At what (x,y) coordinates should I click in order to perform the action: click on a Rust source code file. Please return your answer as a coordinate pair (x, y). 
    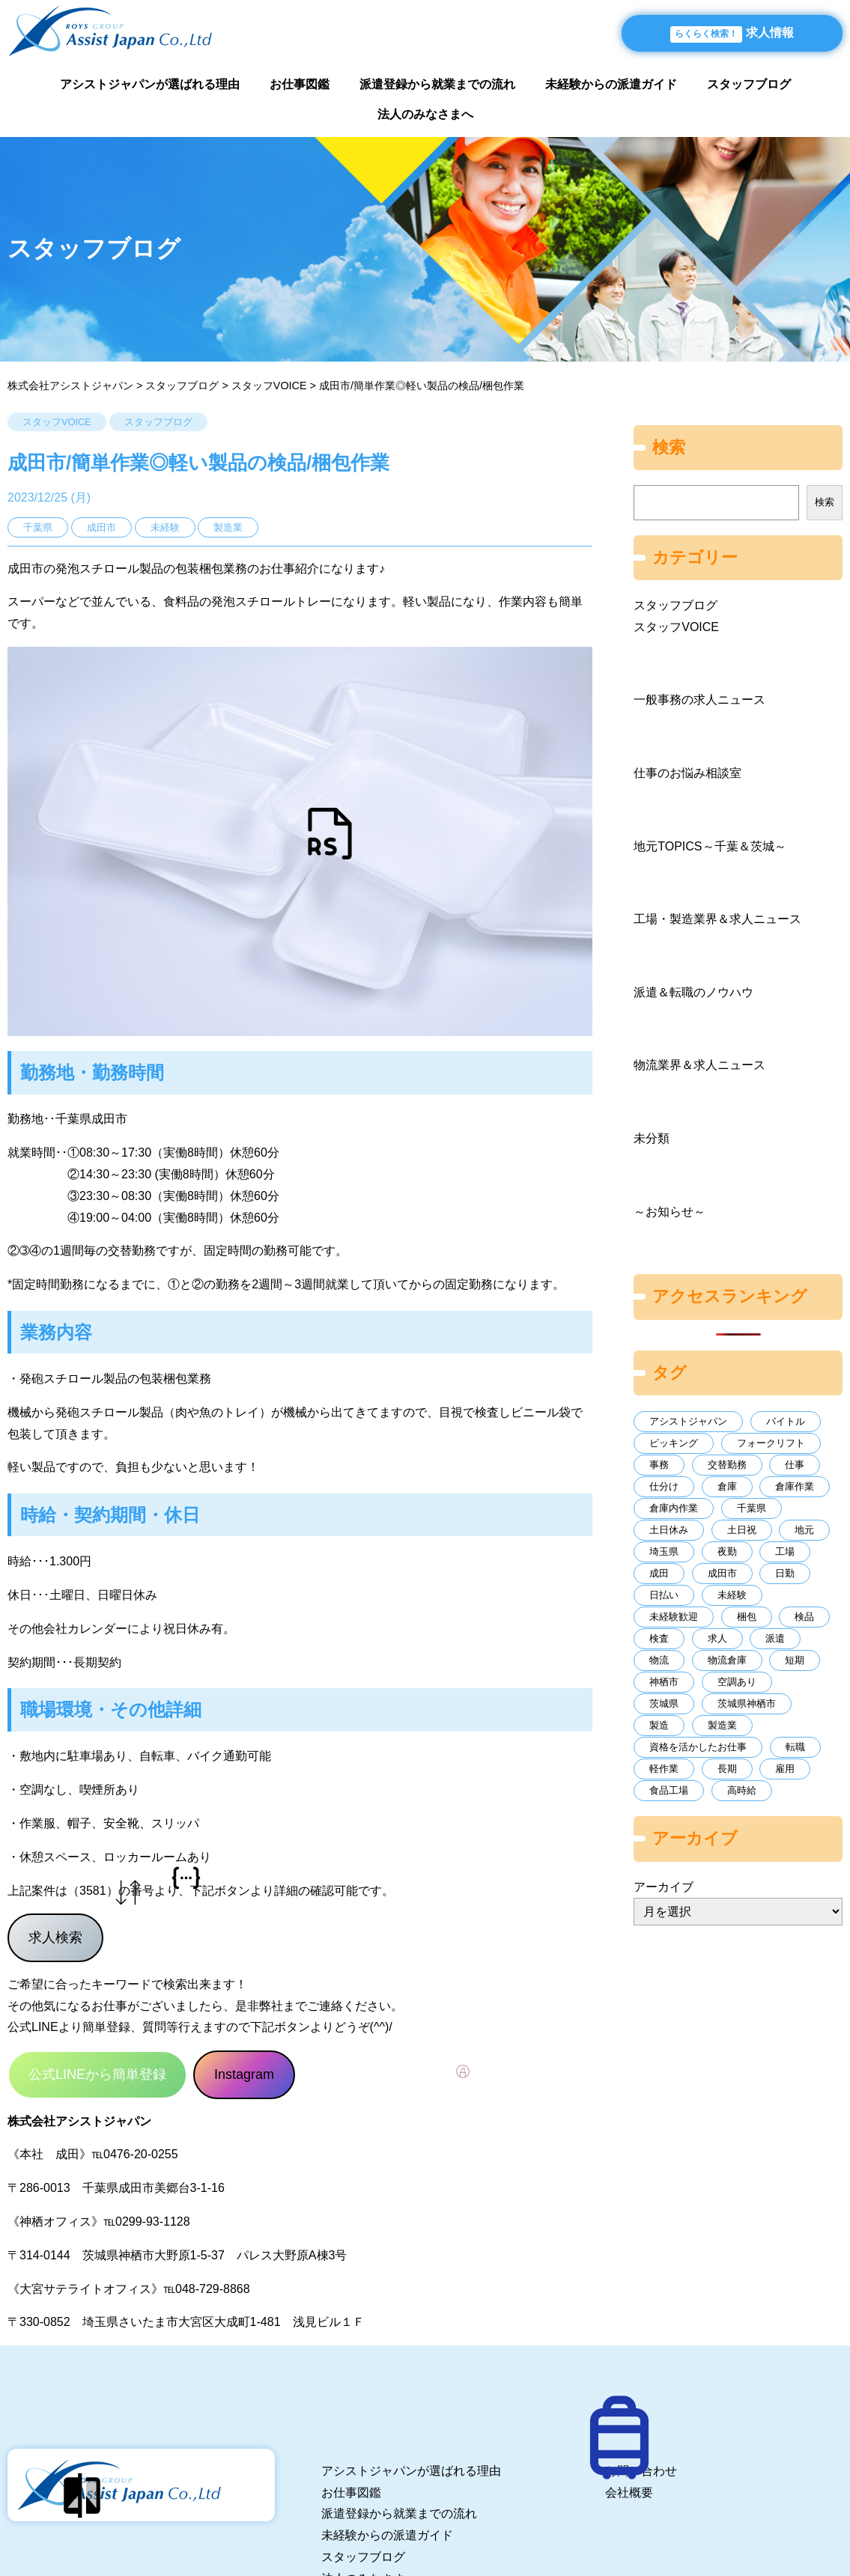
    Looking at the image, I should click on (330, 833).